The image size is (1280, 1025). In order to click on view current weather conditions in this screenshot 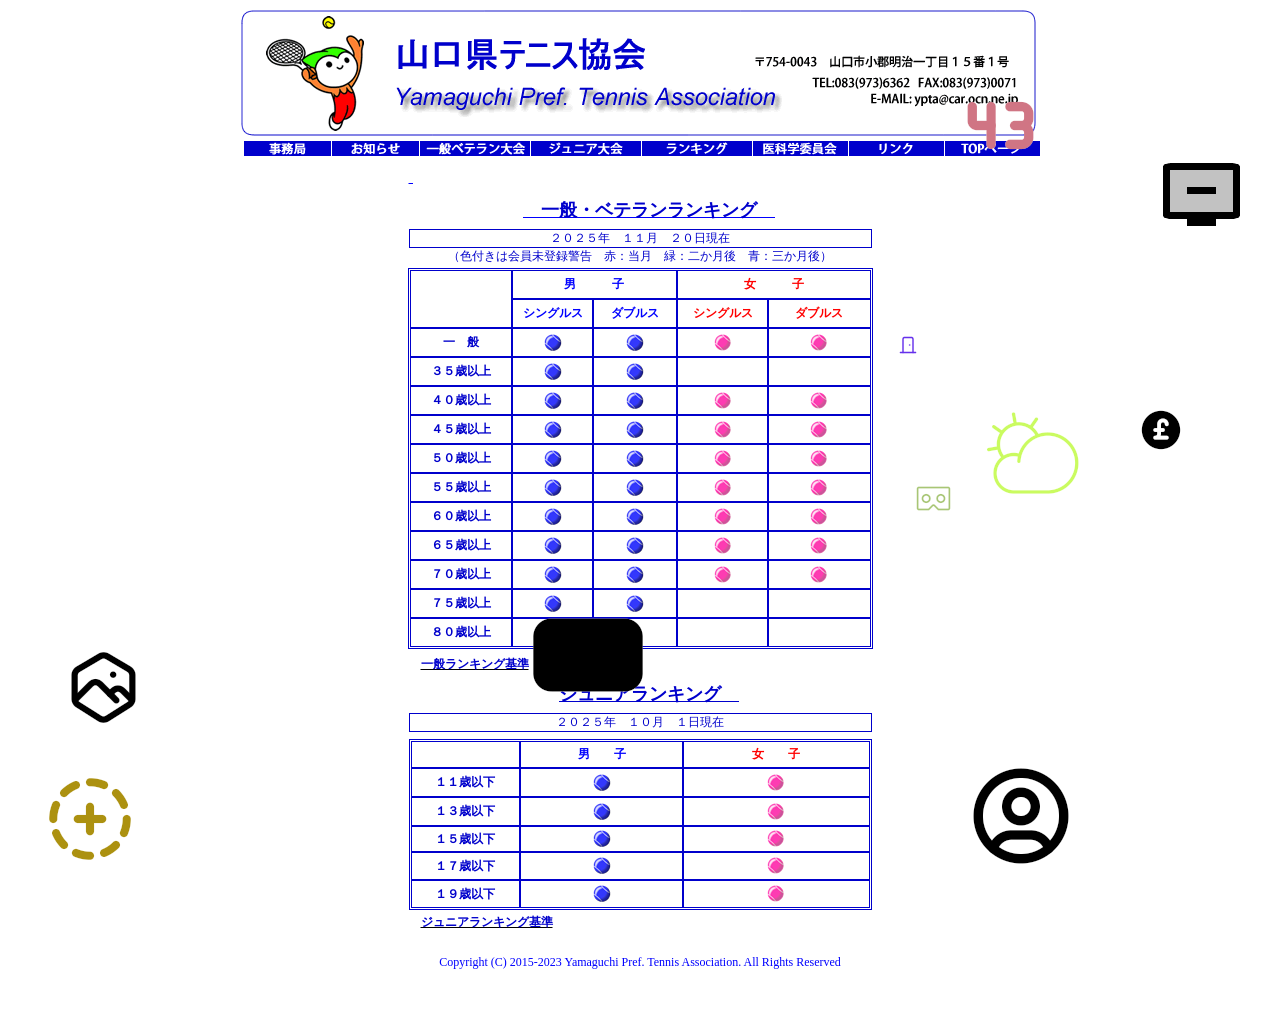, I will do `click(1032, 454)`.